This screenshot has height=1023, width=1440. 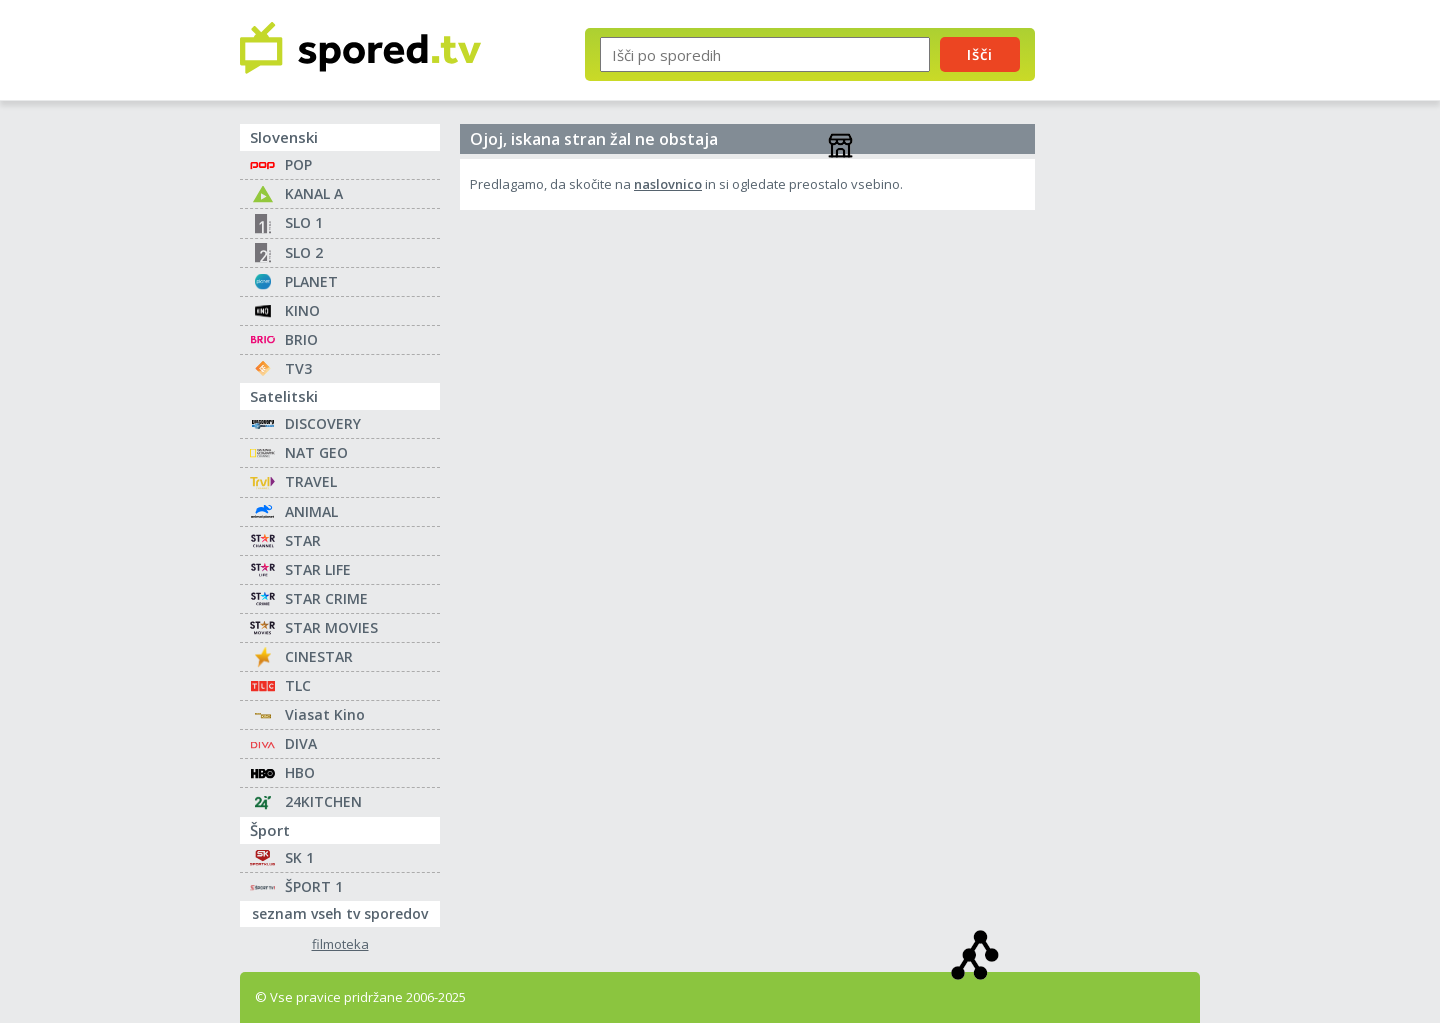 I want to click on browse or open the store, so click(x=840, y=145).